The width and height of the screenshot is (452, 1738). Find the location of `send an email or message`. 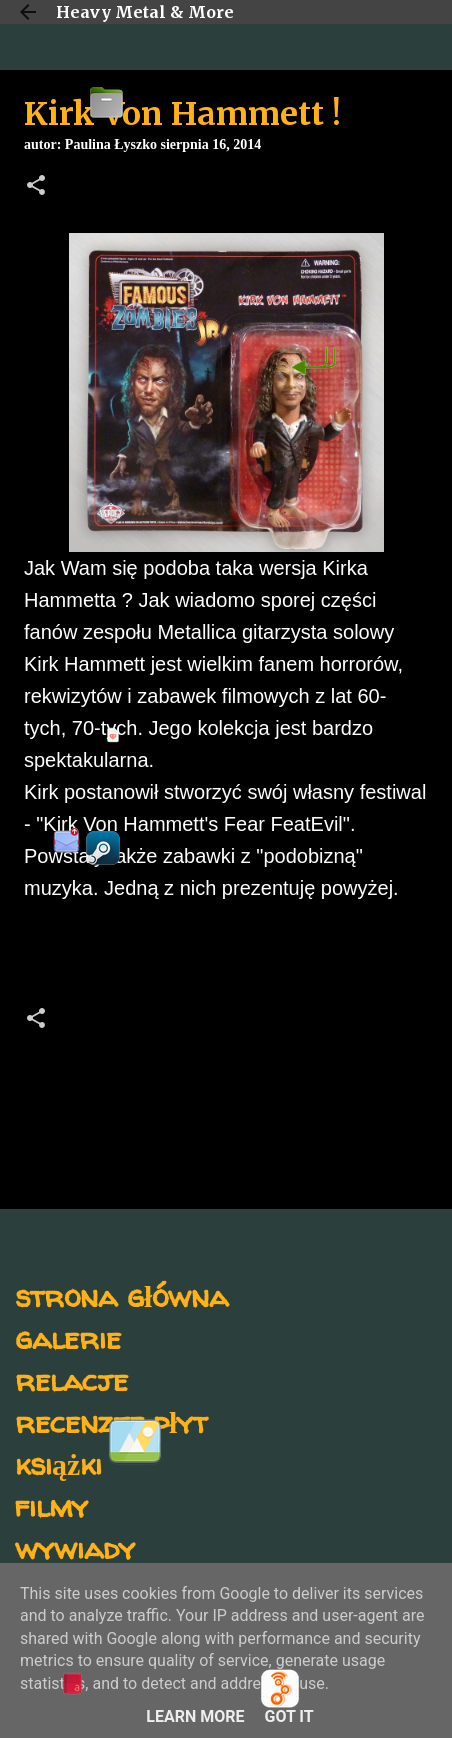

send an email or message is located at coordinates (66, 841).